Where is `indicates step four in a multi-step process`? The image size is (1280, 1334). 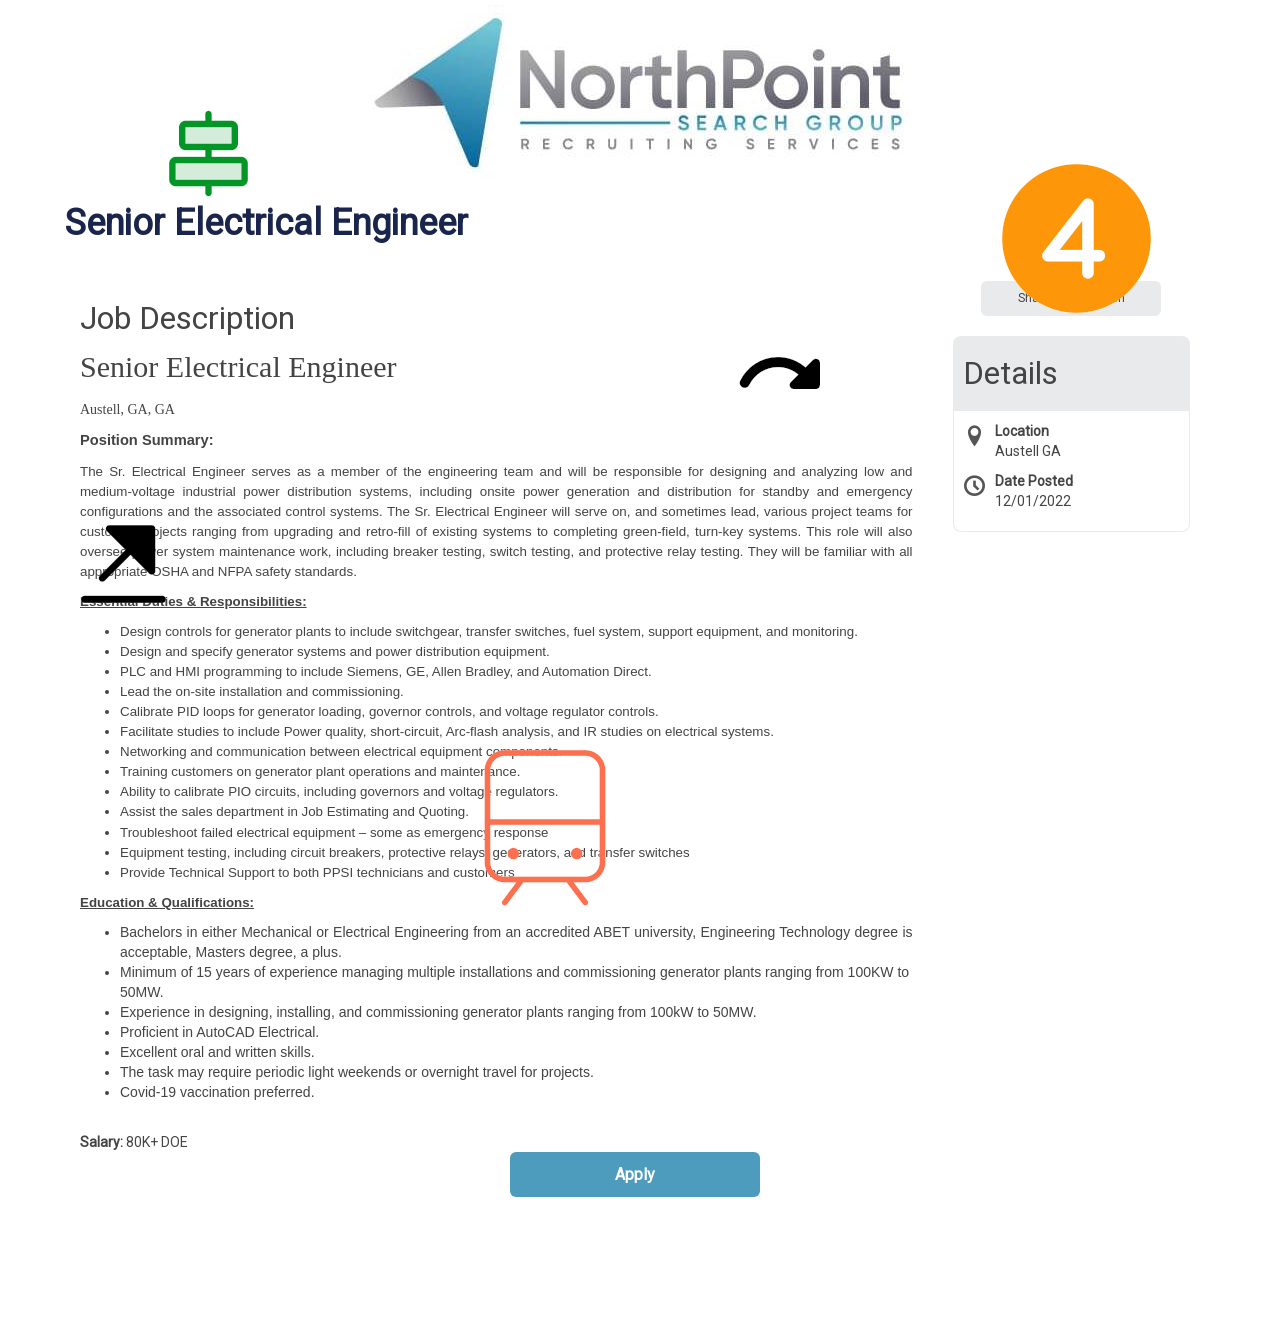
indicates step four in a multi-step process is located at coordinates (1076, 238).